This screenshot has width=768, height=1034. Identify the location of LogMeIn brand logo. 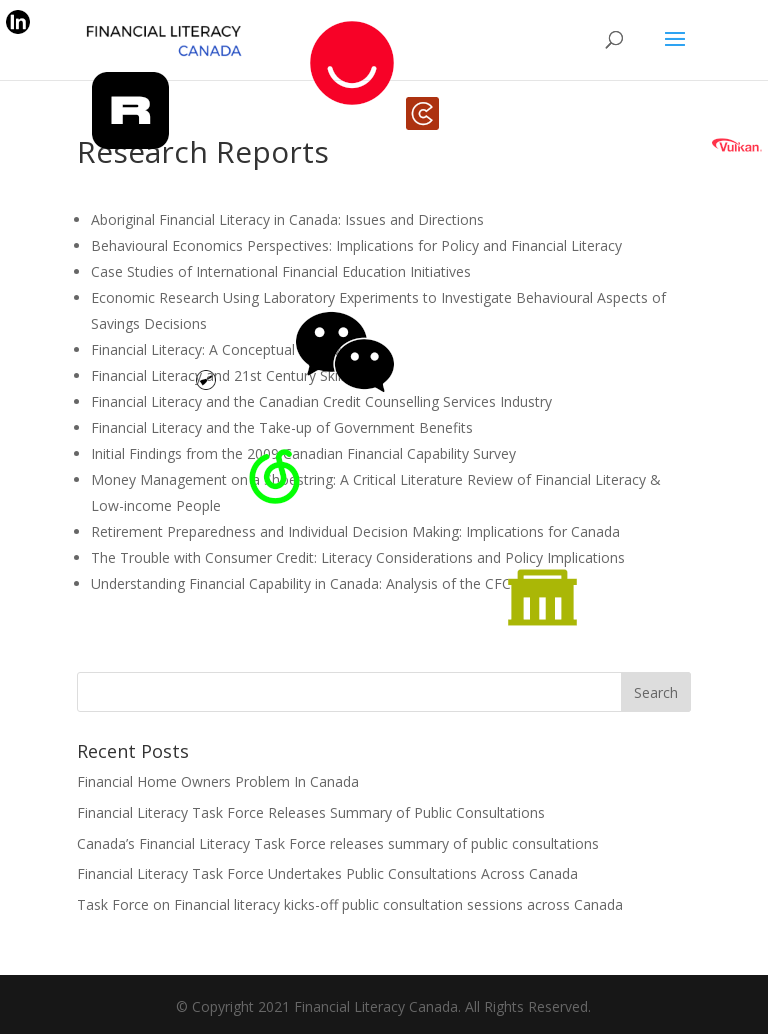
(18, 22).